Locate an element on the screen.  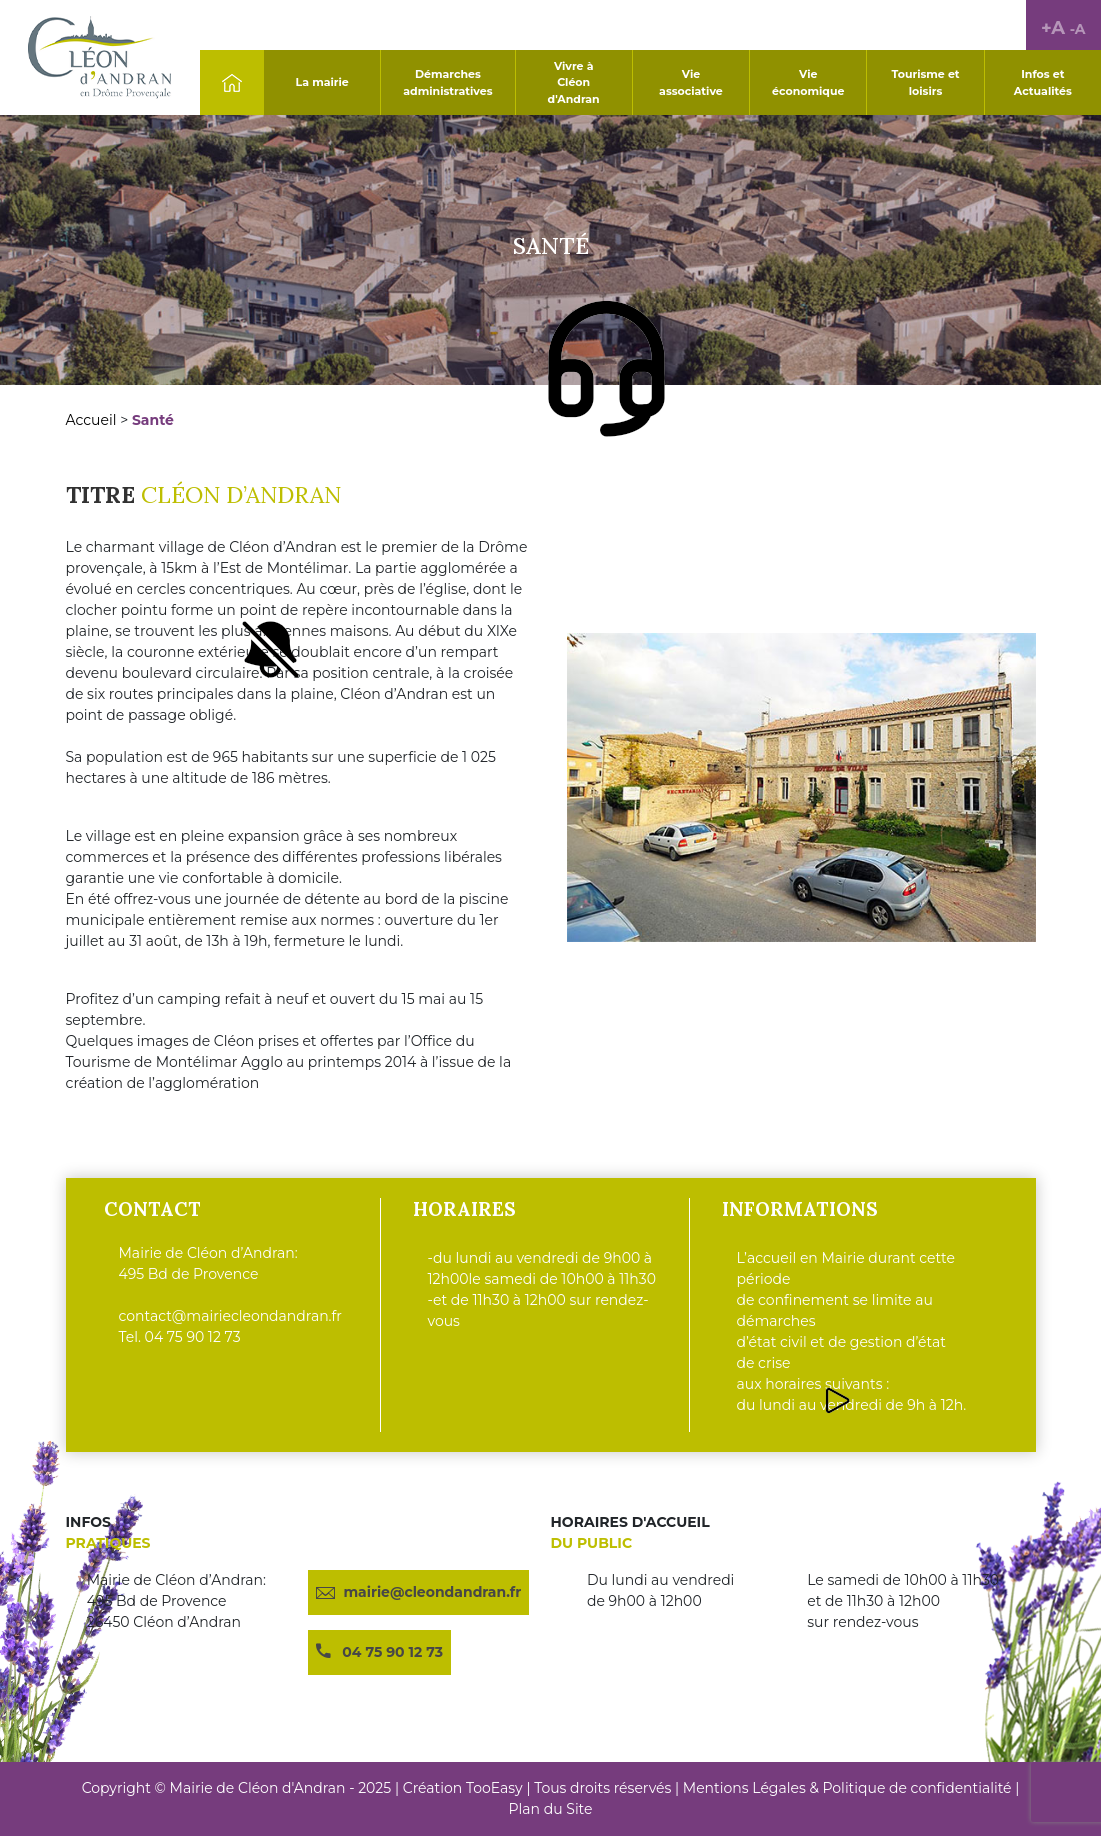
contact customer support is located at coordinates (606, 365).